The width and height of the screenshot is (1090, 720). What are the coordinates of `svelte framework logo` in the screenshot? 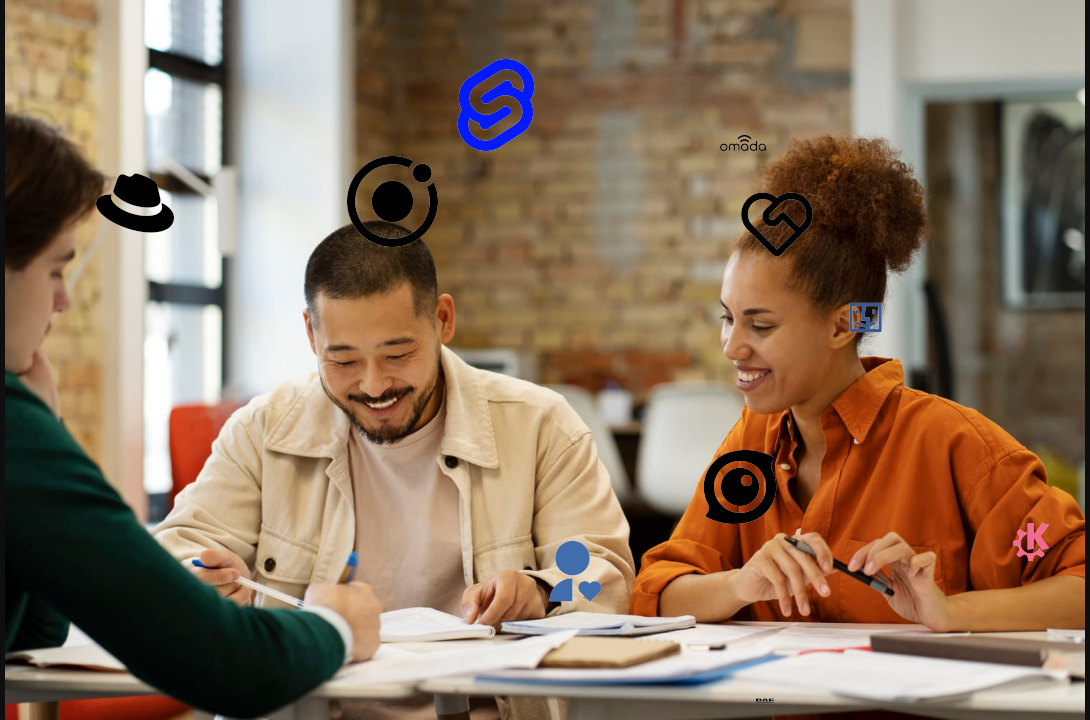 It's located at (496, 105).